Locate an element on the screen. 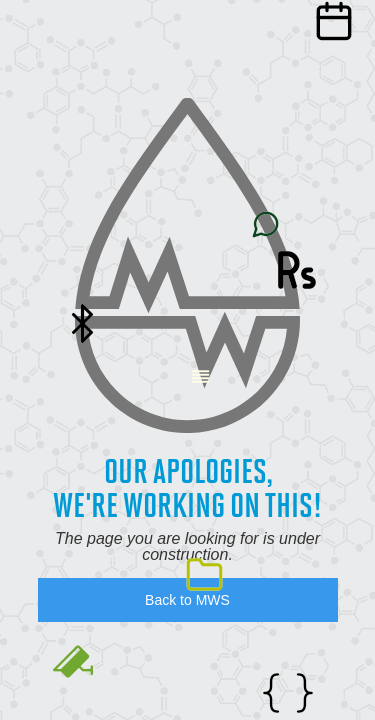 The image size is (375, 720). view or edit code is located at coordinates (288, 693).